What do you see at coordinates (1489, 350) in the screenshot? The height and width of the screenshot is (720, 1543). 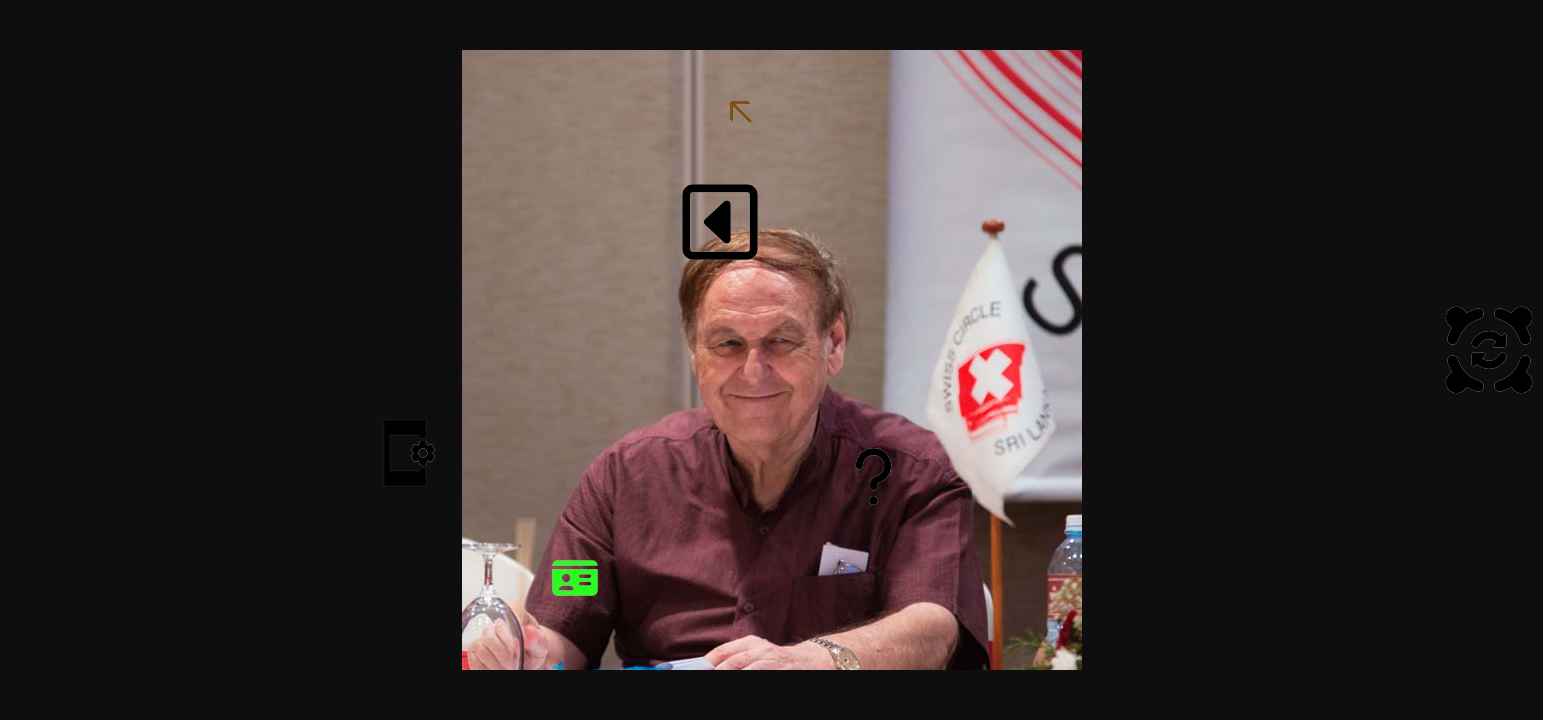 I see `sync or refresh group members` at bounding box center [1489, 350].